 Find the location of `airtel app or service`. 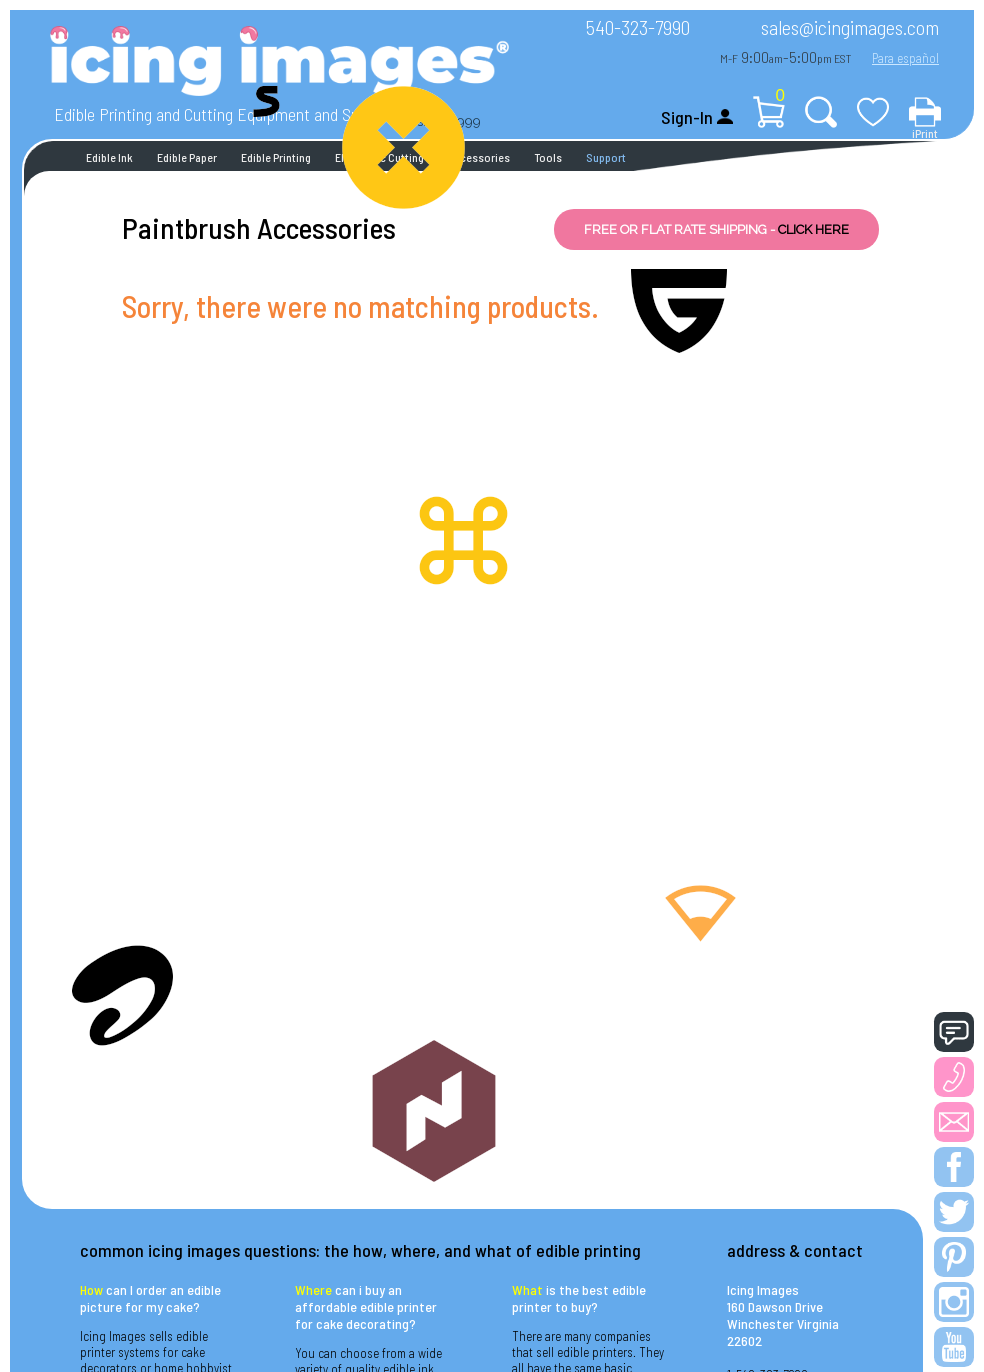

airtel app or service is located at coordinates (122, 995).